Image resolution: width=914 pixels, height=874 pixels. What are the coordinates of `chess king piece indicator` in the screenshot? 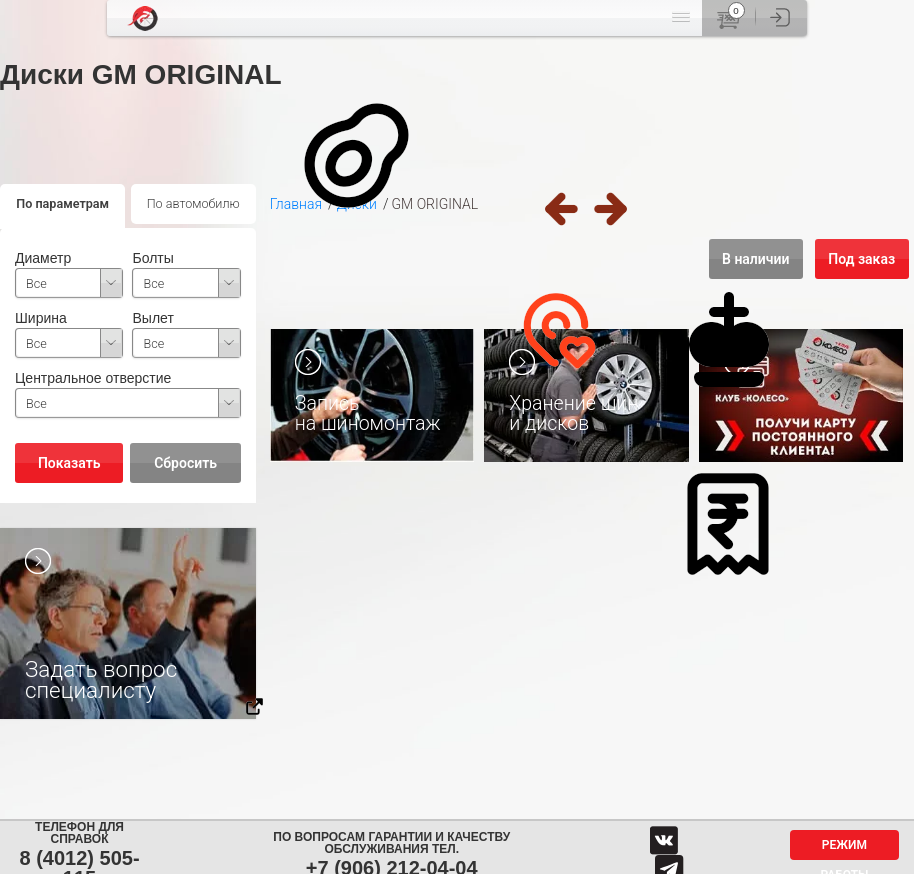 It's located at (729, 342).